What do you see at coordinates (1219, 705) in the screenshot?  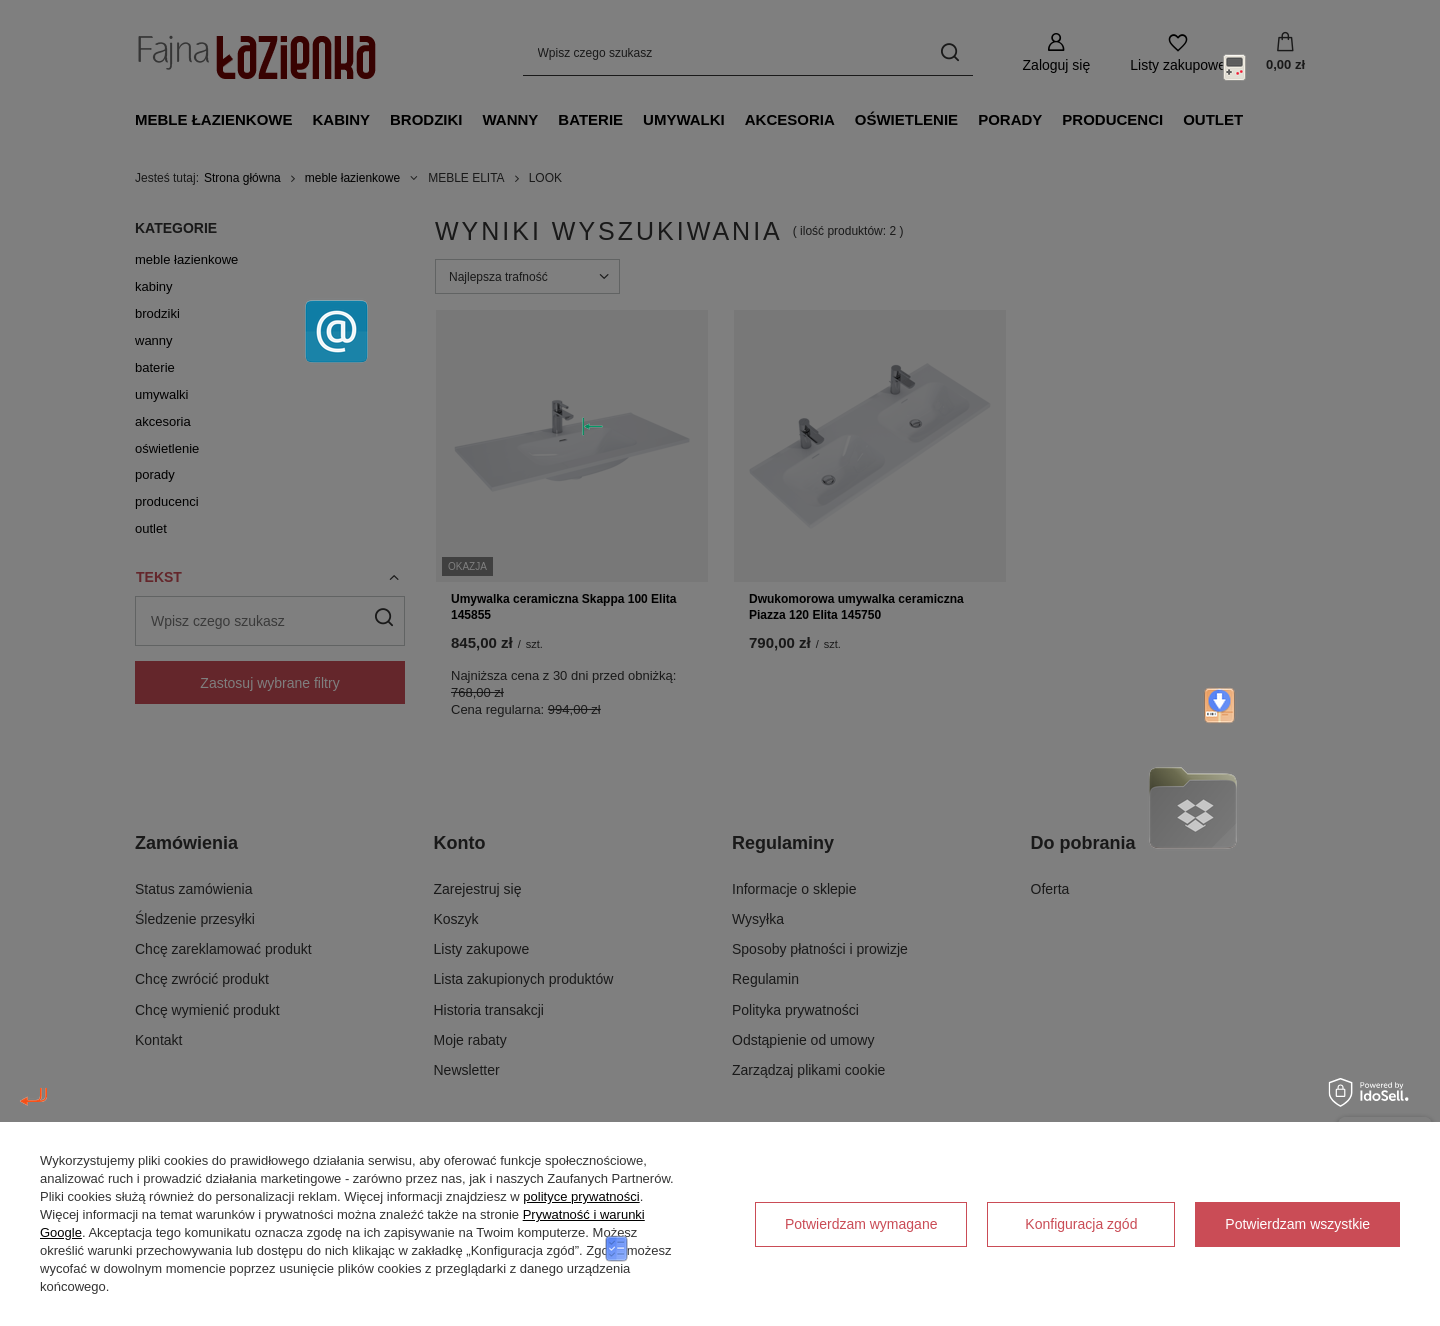 I see `downloading a package or software update` at bounding box center [1219, 705].